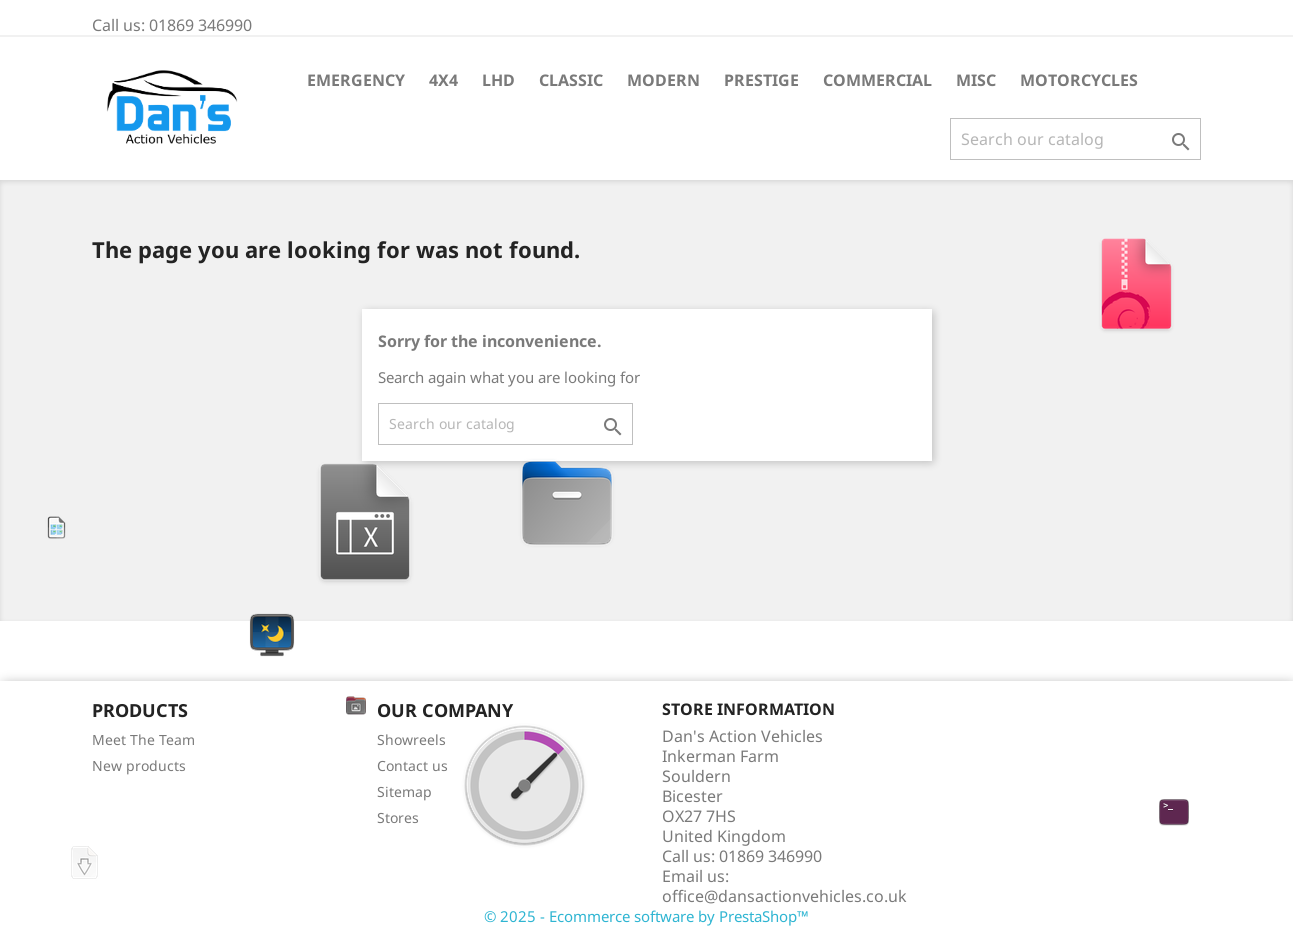 The width and height of the screenshot is (1293, 942). Describe the element at coordinates (365, 524) in the screenshot. I see `a macbinary file type indicator` at that location.